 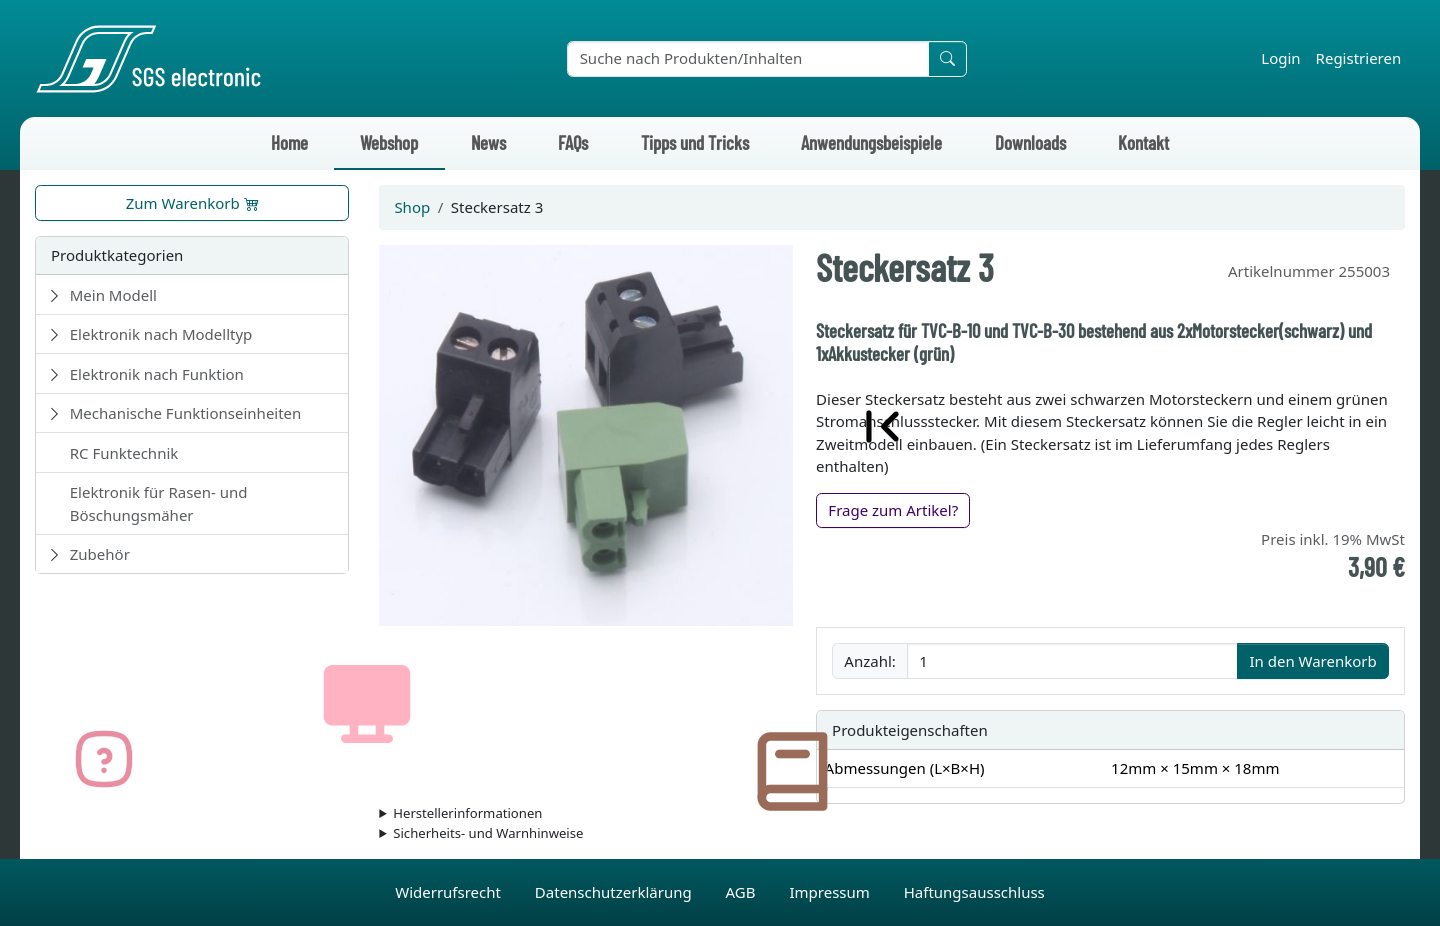 What do you see at coordinates (367, 704) in the screenshot?
I see `switch to desktop view` at bounding box center [367, 704].